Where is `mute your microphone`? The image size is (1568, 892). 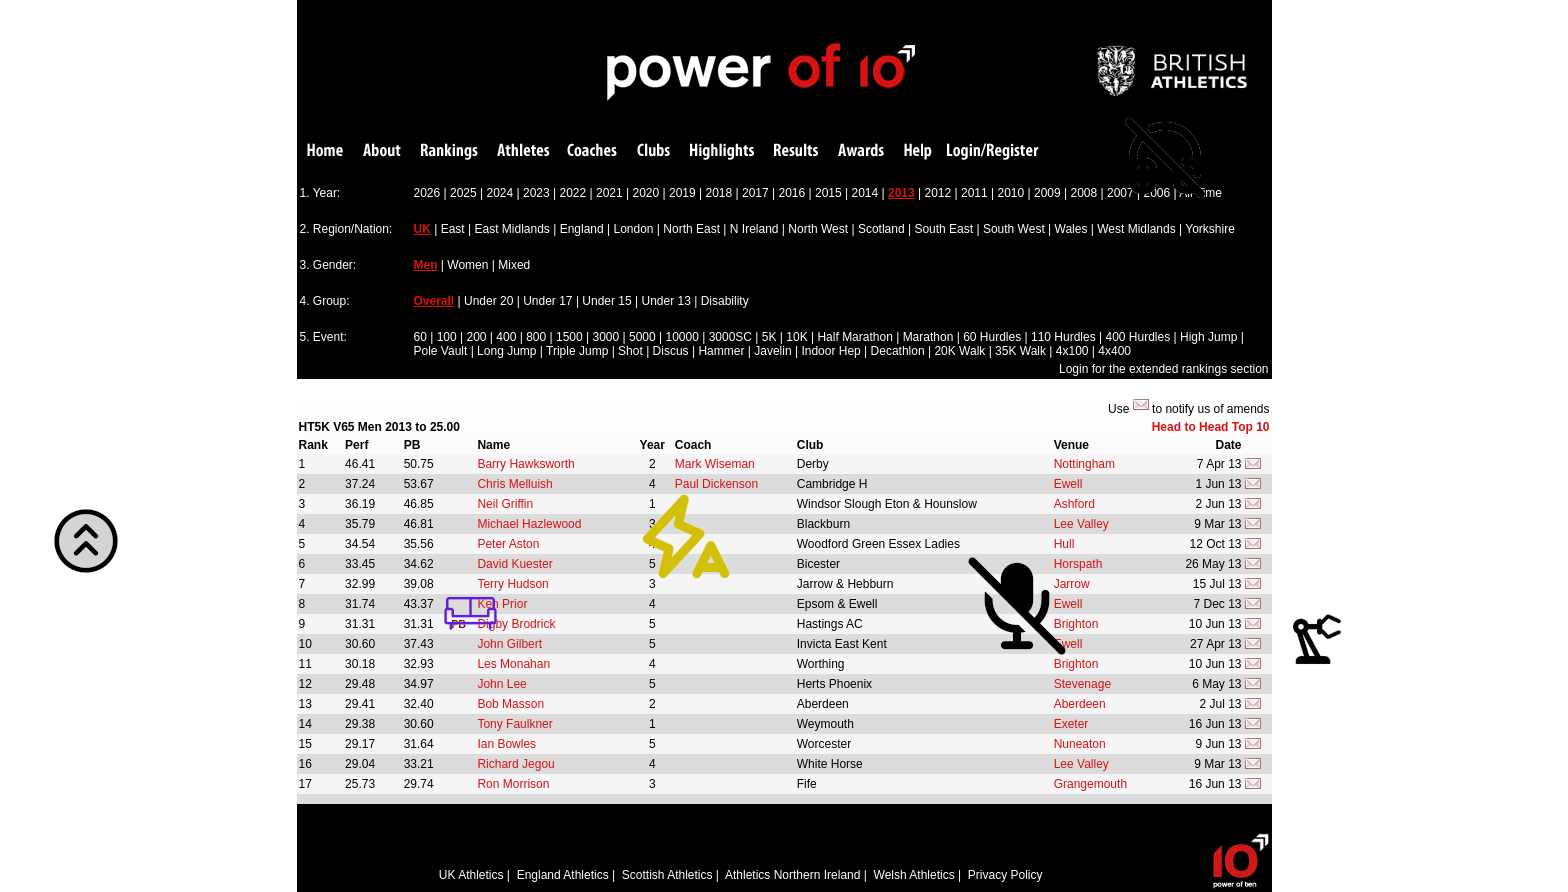
mute your microphone is located at coordinates (1017, 606).